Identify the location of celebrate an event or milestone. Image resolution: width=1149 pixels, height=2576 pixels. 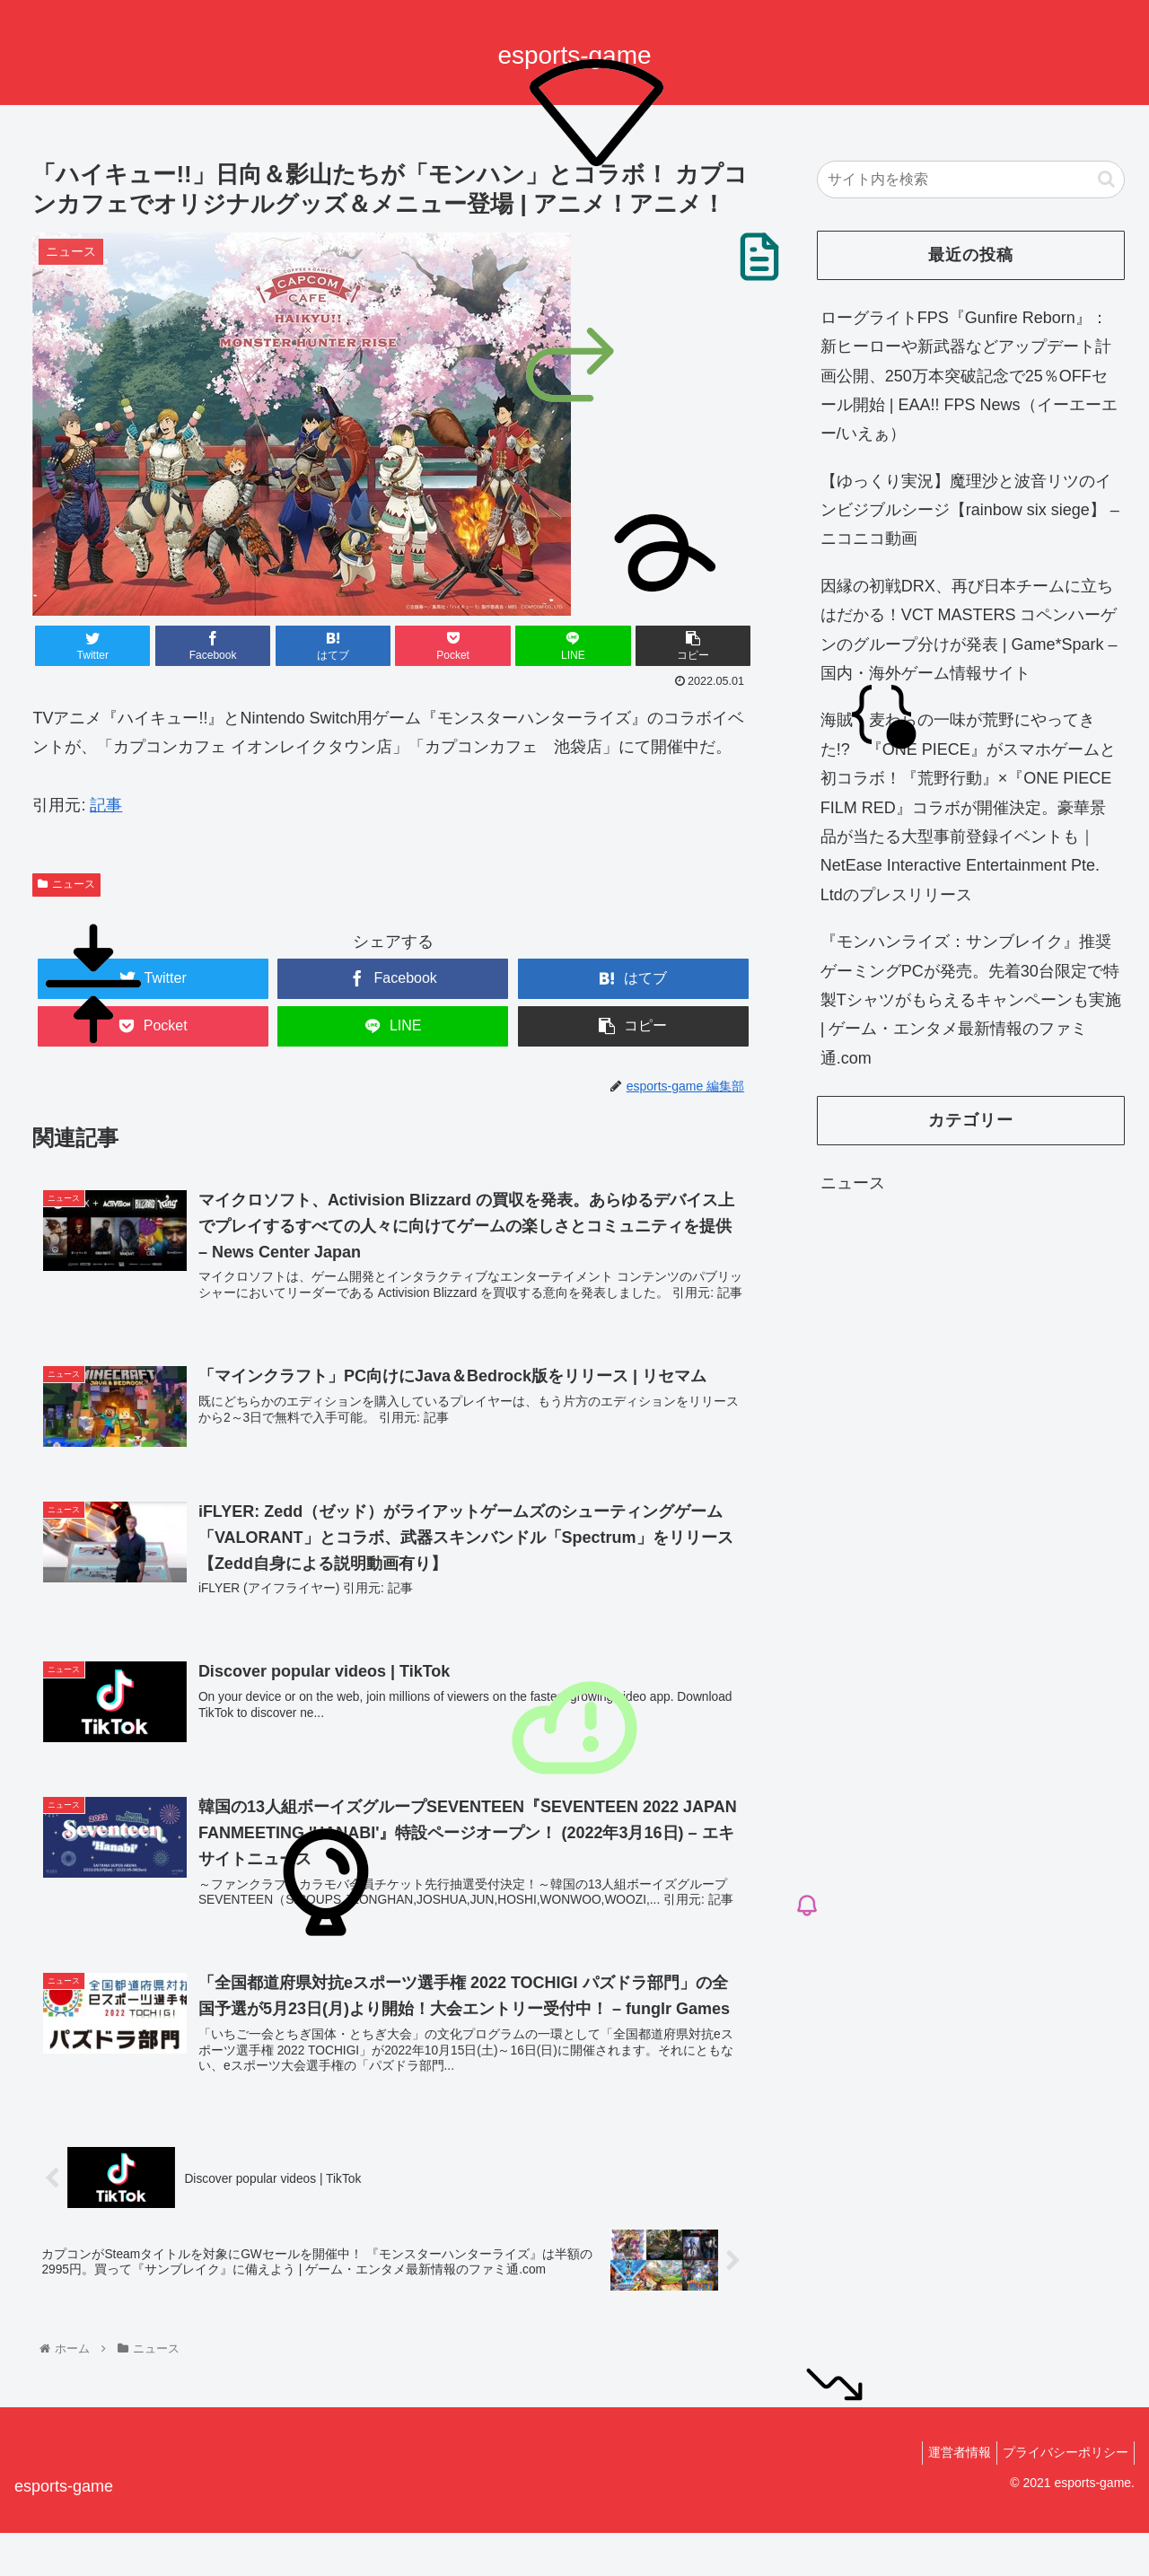
(326, 1882).